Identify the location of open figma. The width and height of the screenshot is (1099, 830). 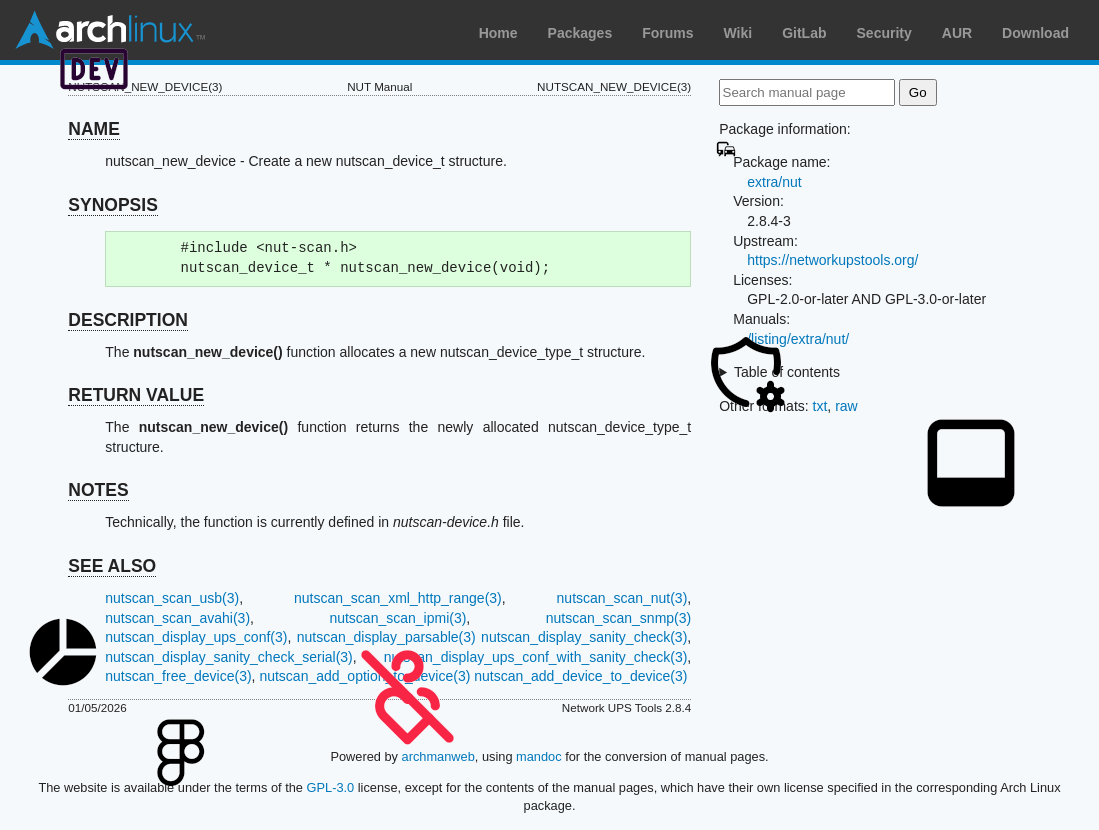
(179, 751).